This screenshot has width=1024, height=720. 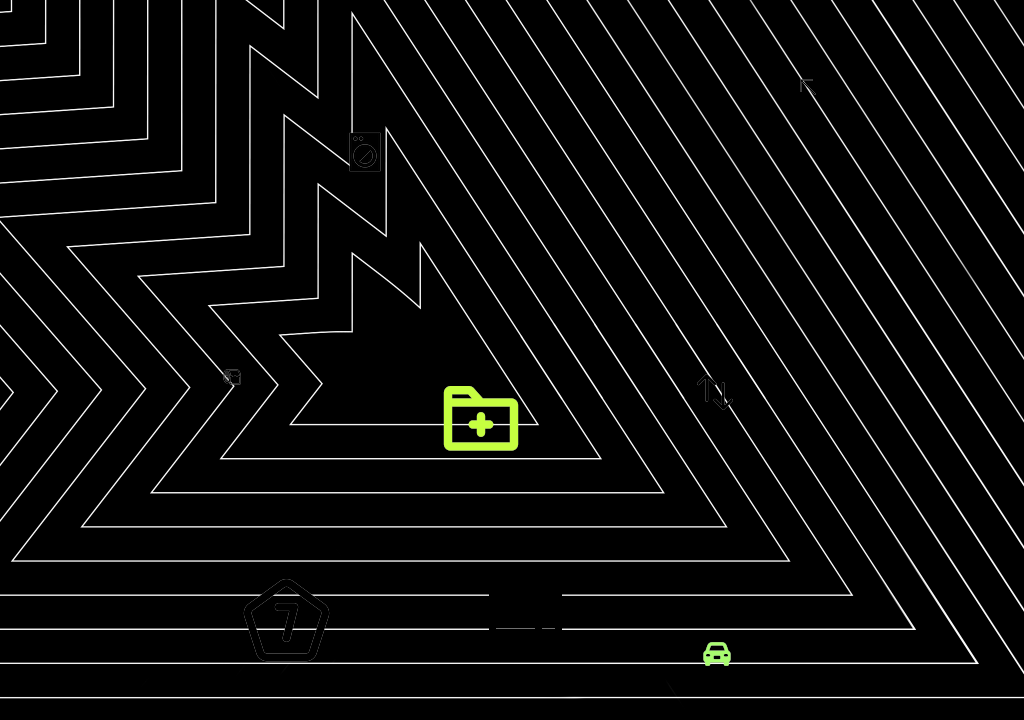 I want to click on open web browser, so click(x=525, y=607).